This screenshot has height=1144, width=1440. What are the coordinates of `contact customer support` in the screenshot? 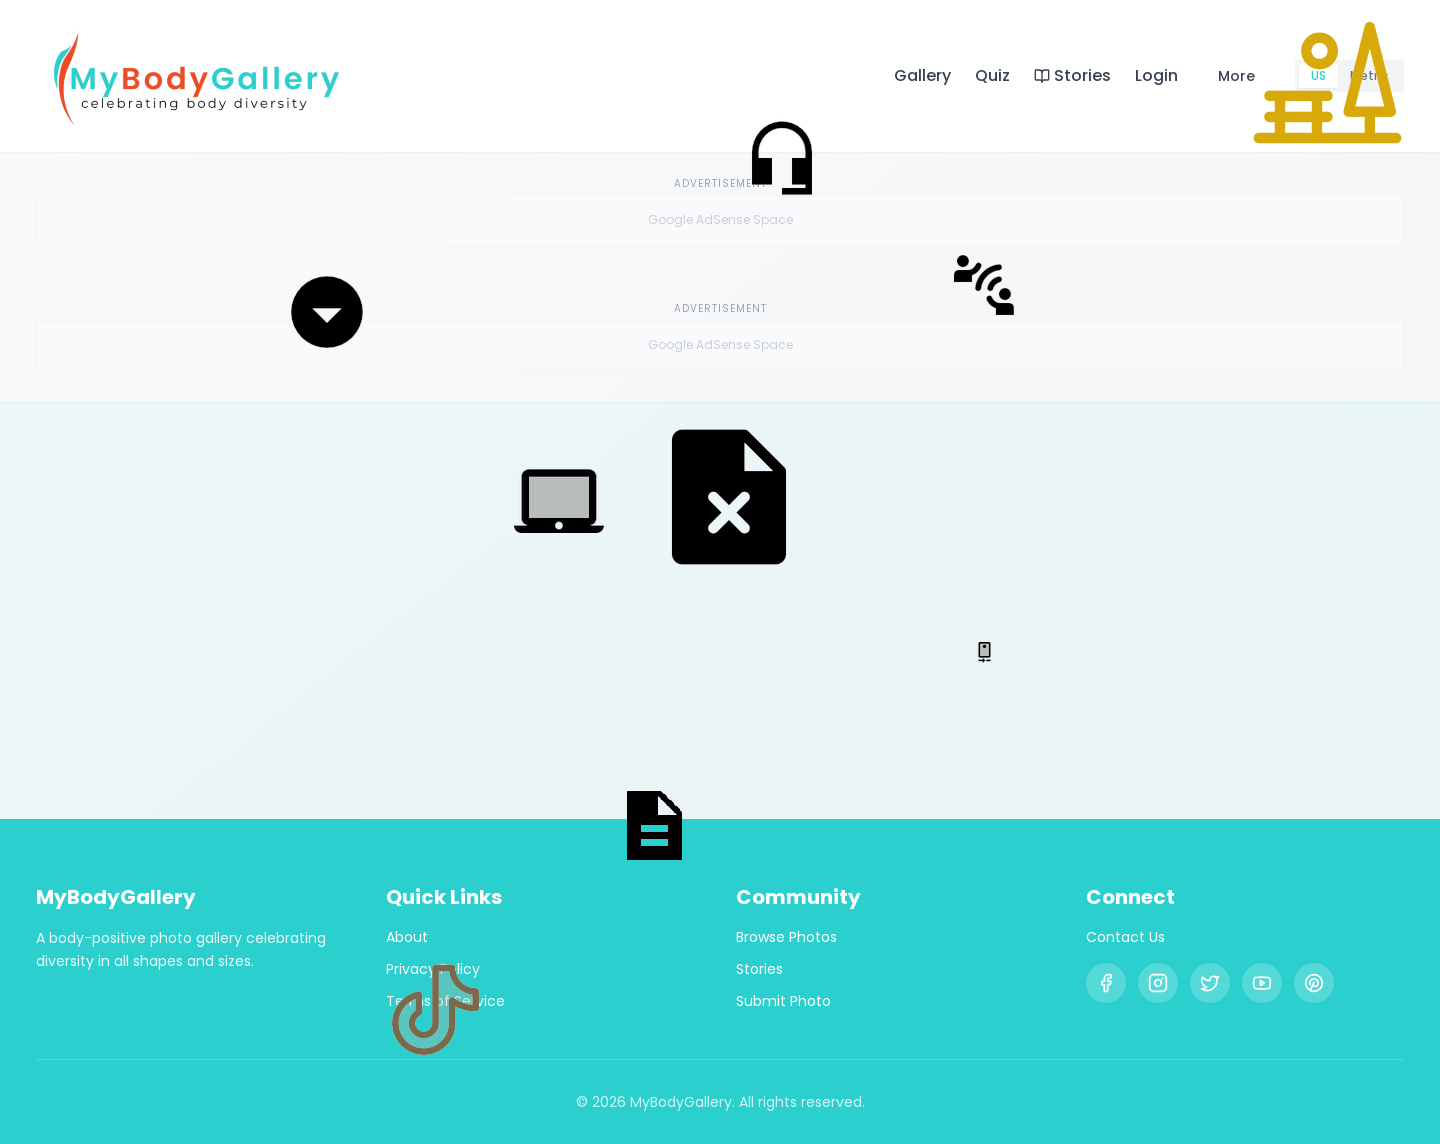 It's located at (782, 158).